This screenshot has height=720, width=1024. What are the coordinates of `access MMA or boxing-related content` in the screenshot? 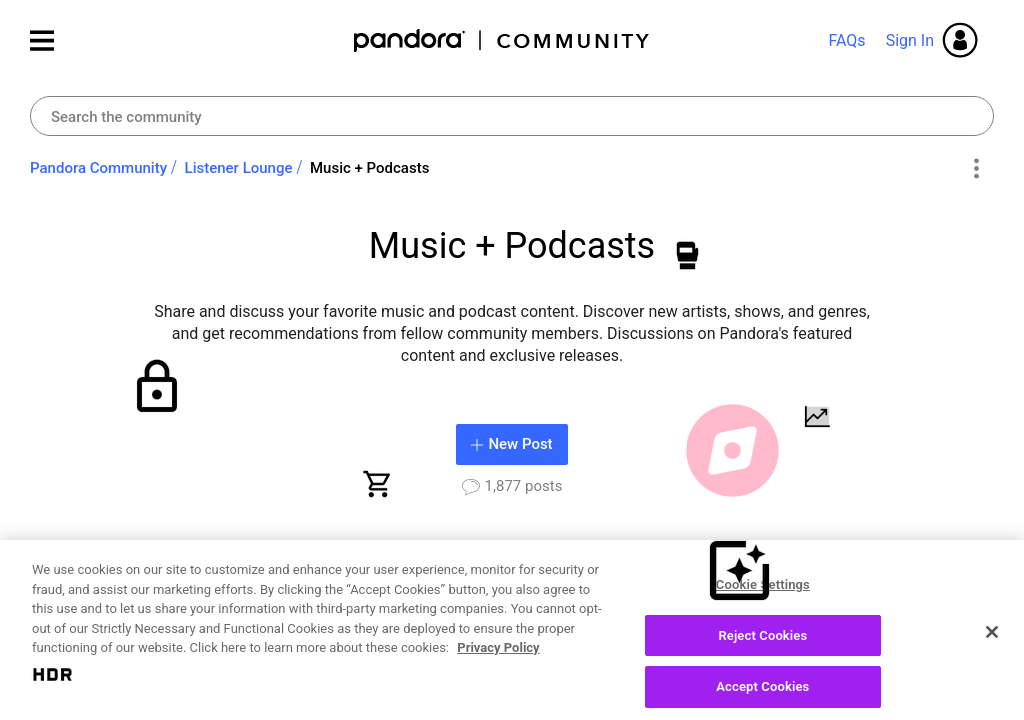 It's located at (687, 255).